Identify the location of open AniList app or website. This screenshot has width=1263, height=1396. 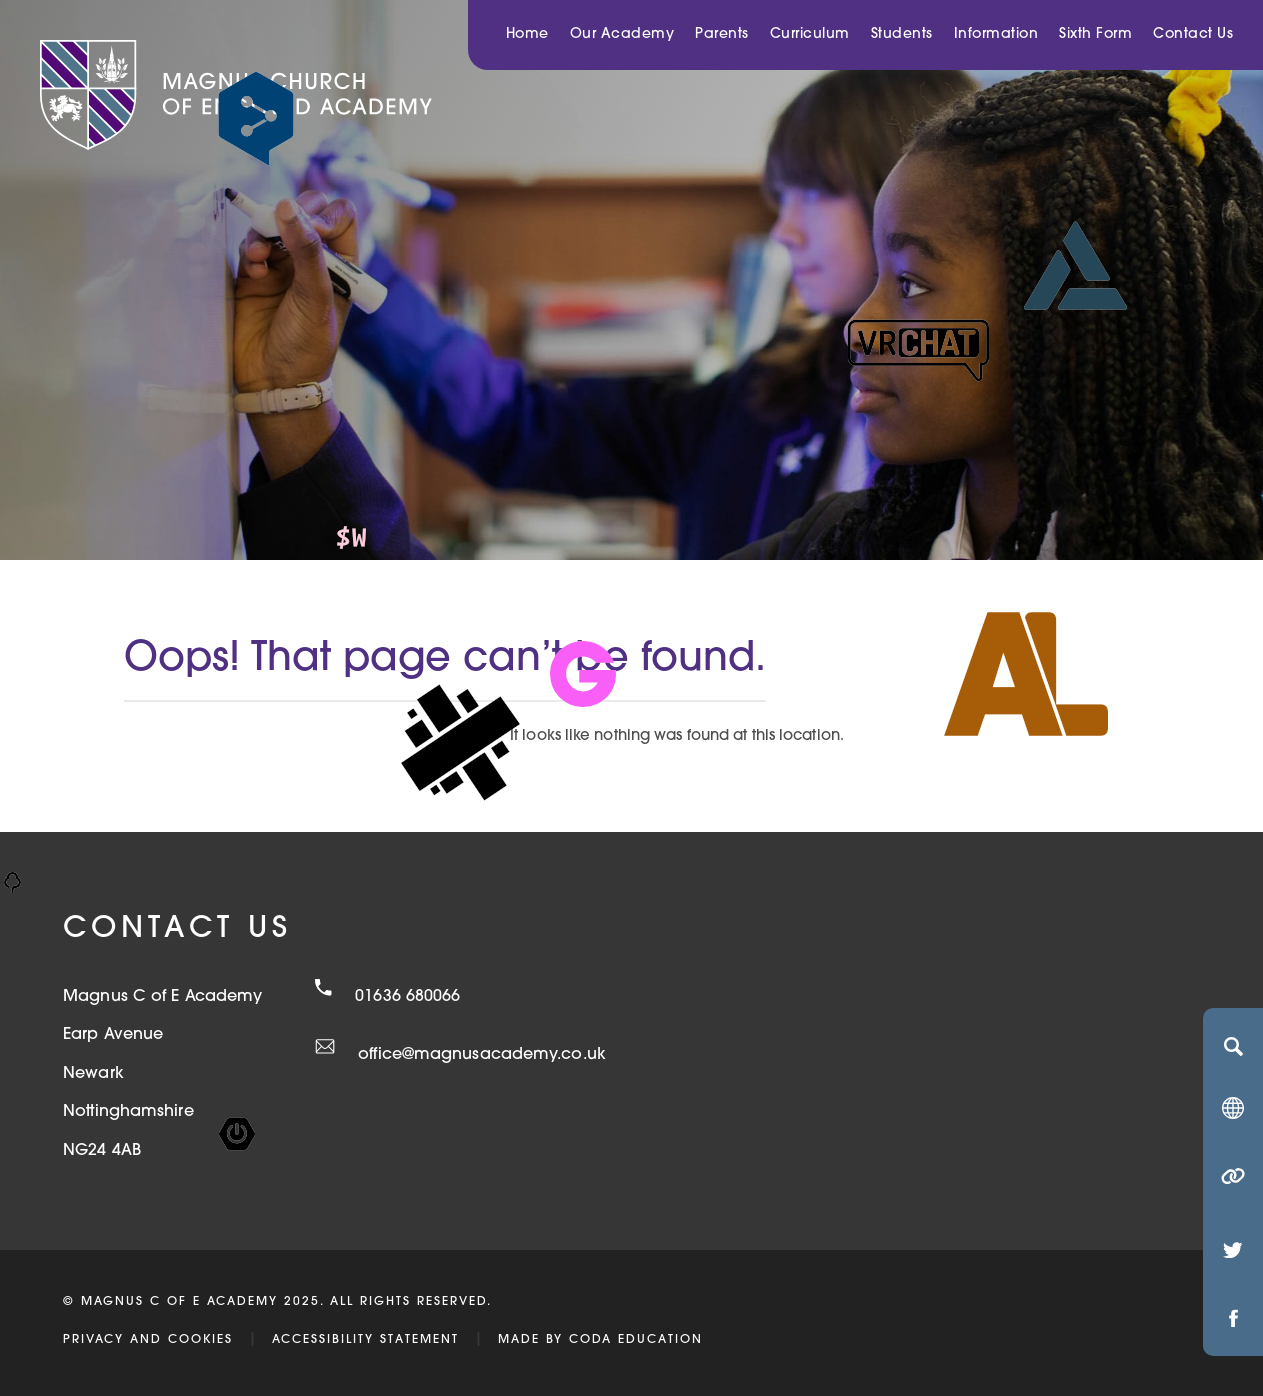
(1026, 674).